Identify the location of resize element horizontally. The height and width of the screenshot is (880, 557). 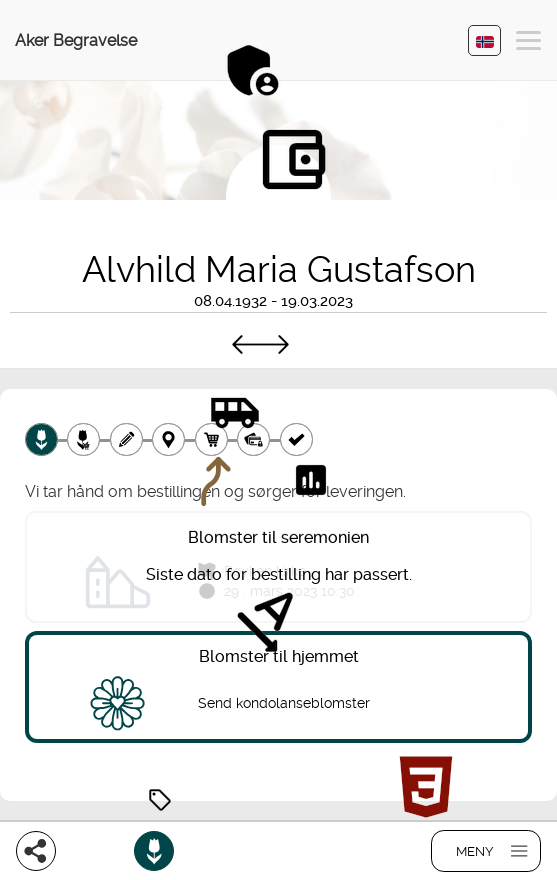
(260, 344).